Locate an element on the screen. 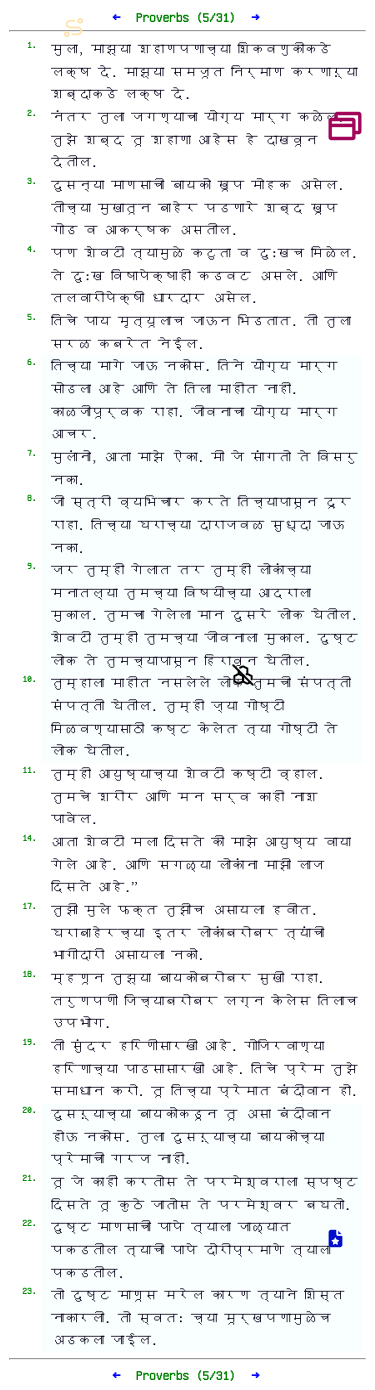 The width and height of the screenshot is (375, 1390). view open browser windows is located at coordinates (345, 126).